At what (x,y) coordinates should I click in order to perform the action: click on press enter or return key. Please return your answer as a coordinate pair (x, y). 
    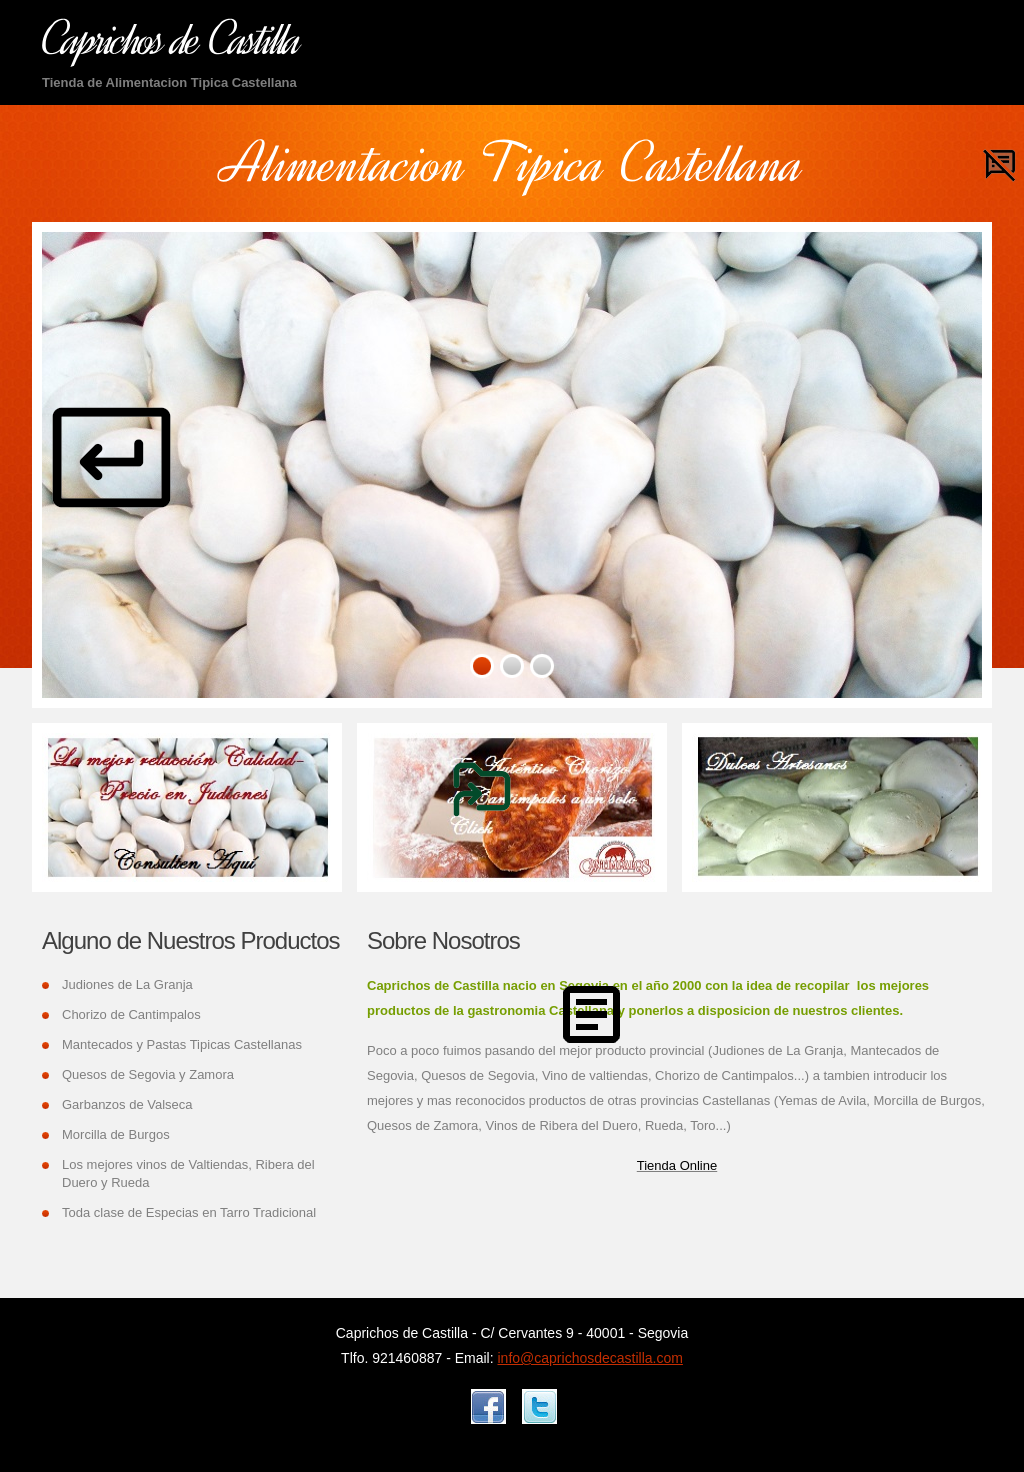
    Looking at the image, I should click on (111, 457).